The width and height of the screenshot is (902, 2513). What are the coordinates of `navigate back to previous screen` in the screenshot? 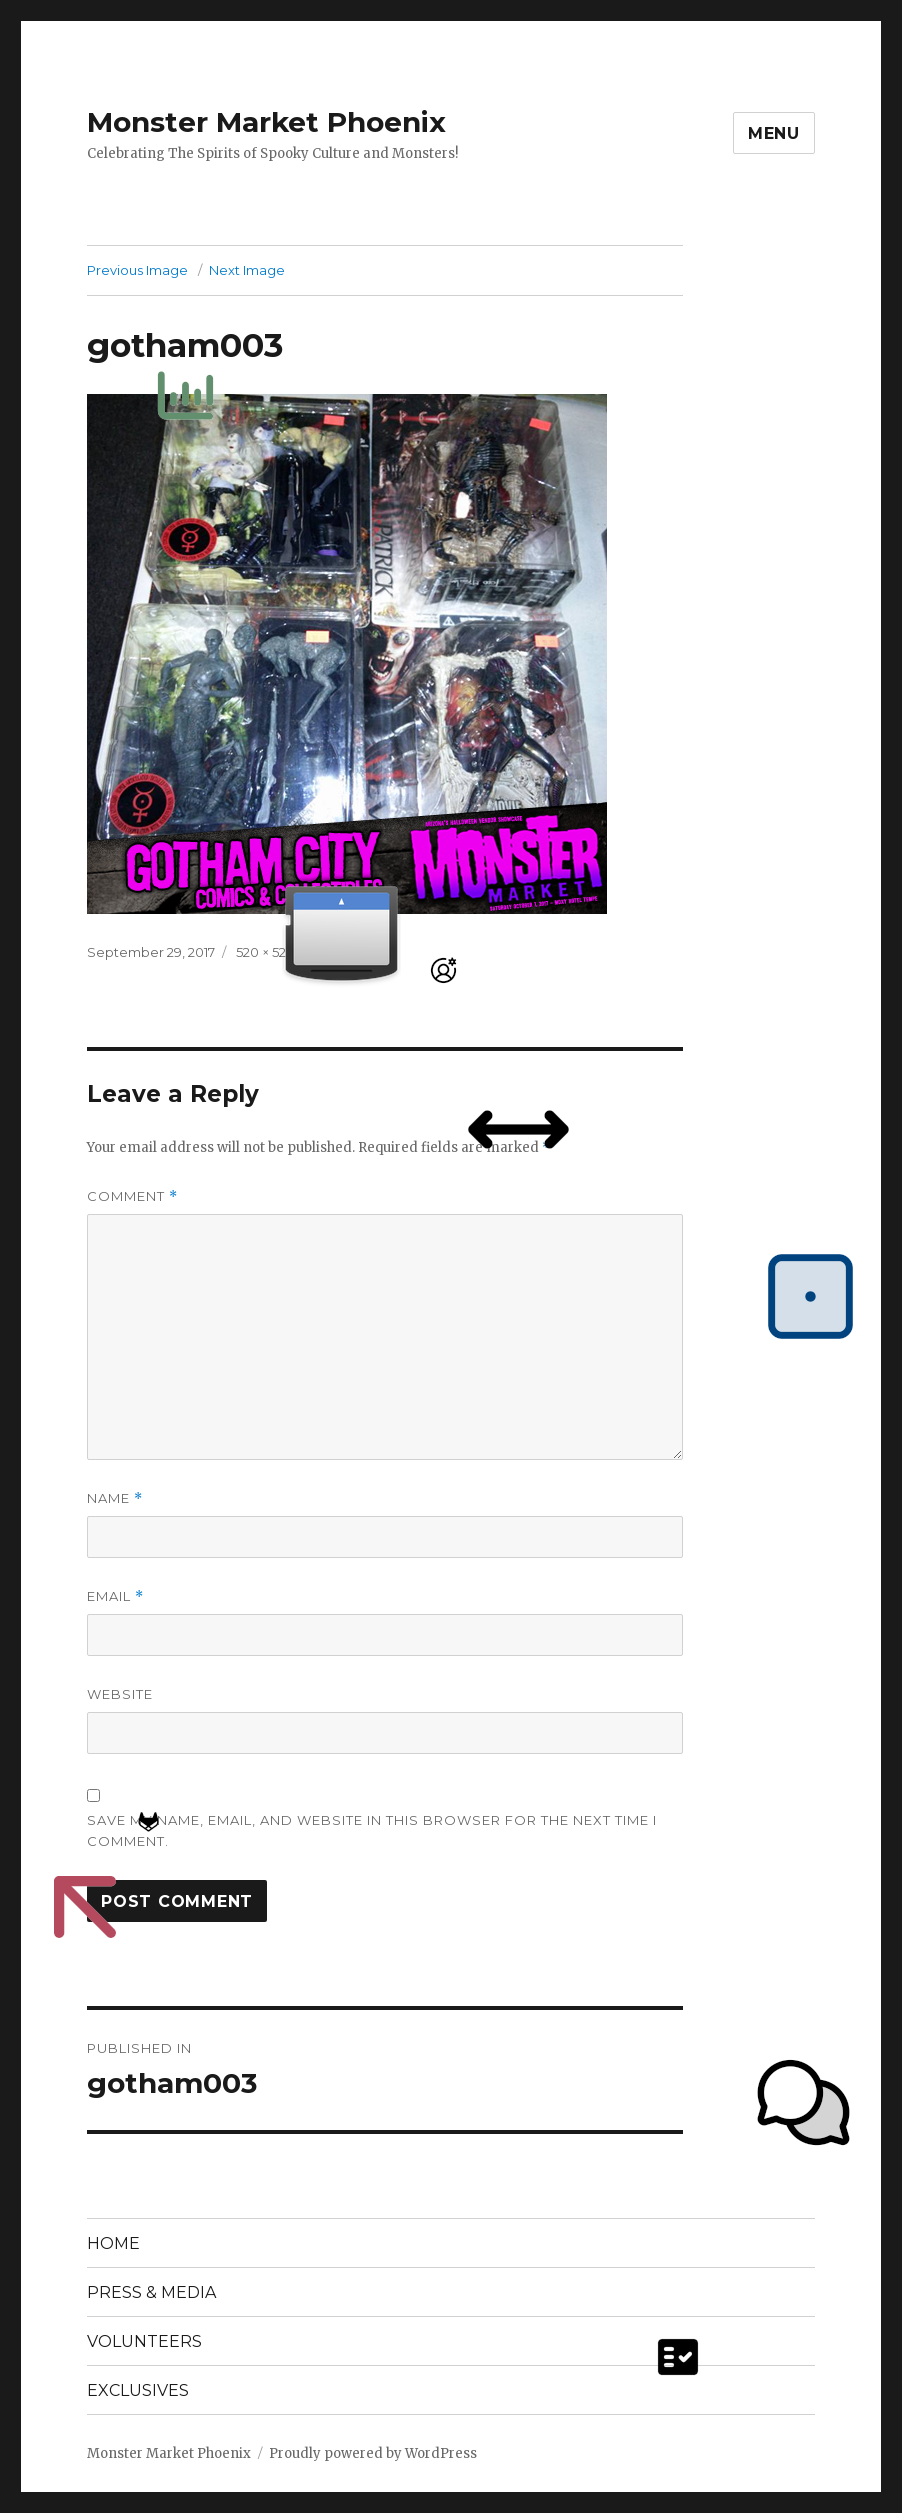 It's located at (85, 1907).